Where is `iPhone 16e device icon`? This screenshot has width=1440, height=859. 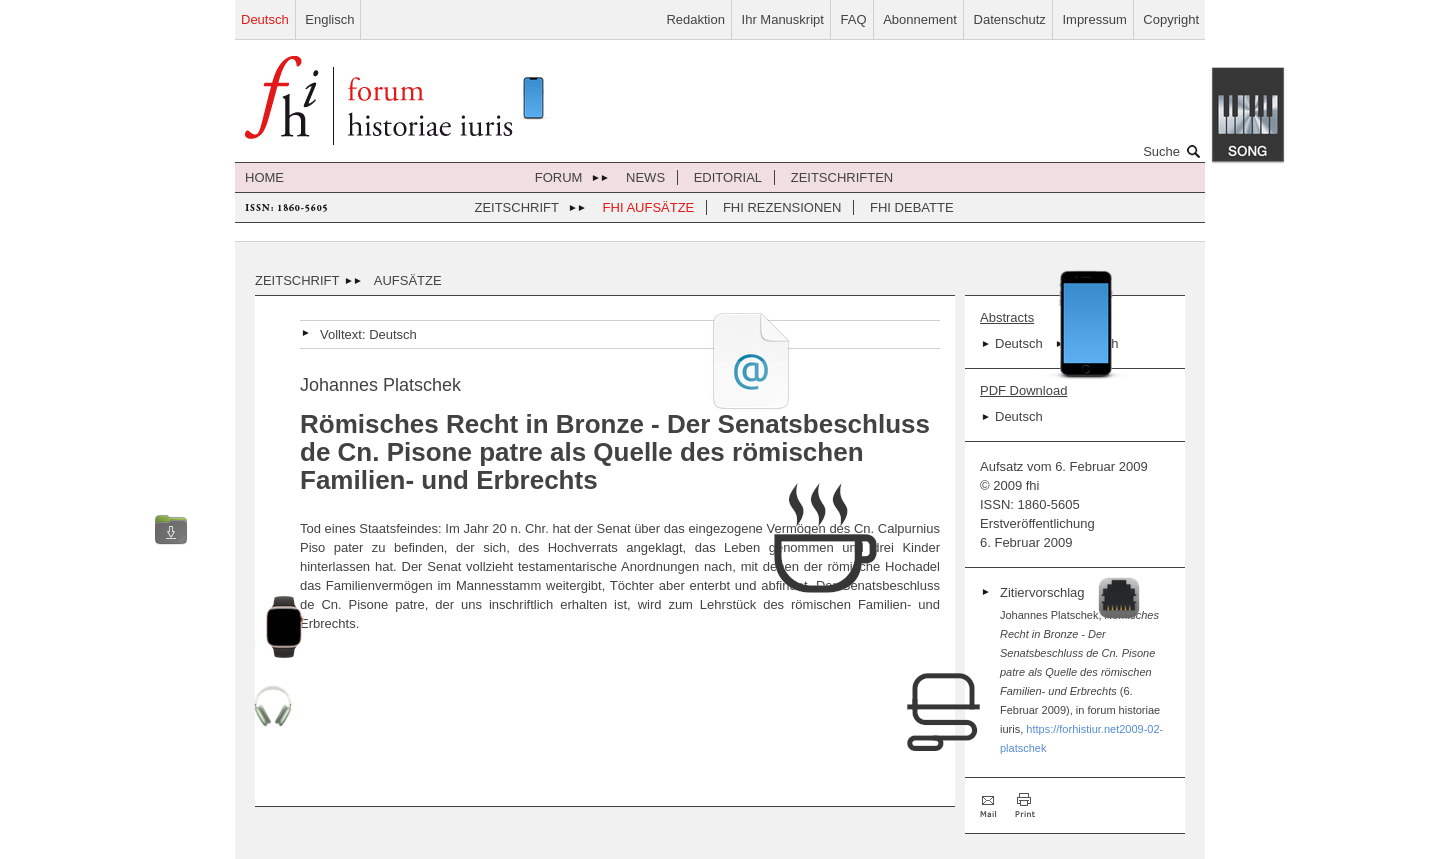
iPhone 16e device icon is located at coordinates (533, 98).